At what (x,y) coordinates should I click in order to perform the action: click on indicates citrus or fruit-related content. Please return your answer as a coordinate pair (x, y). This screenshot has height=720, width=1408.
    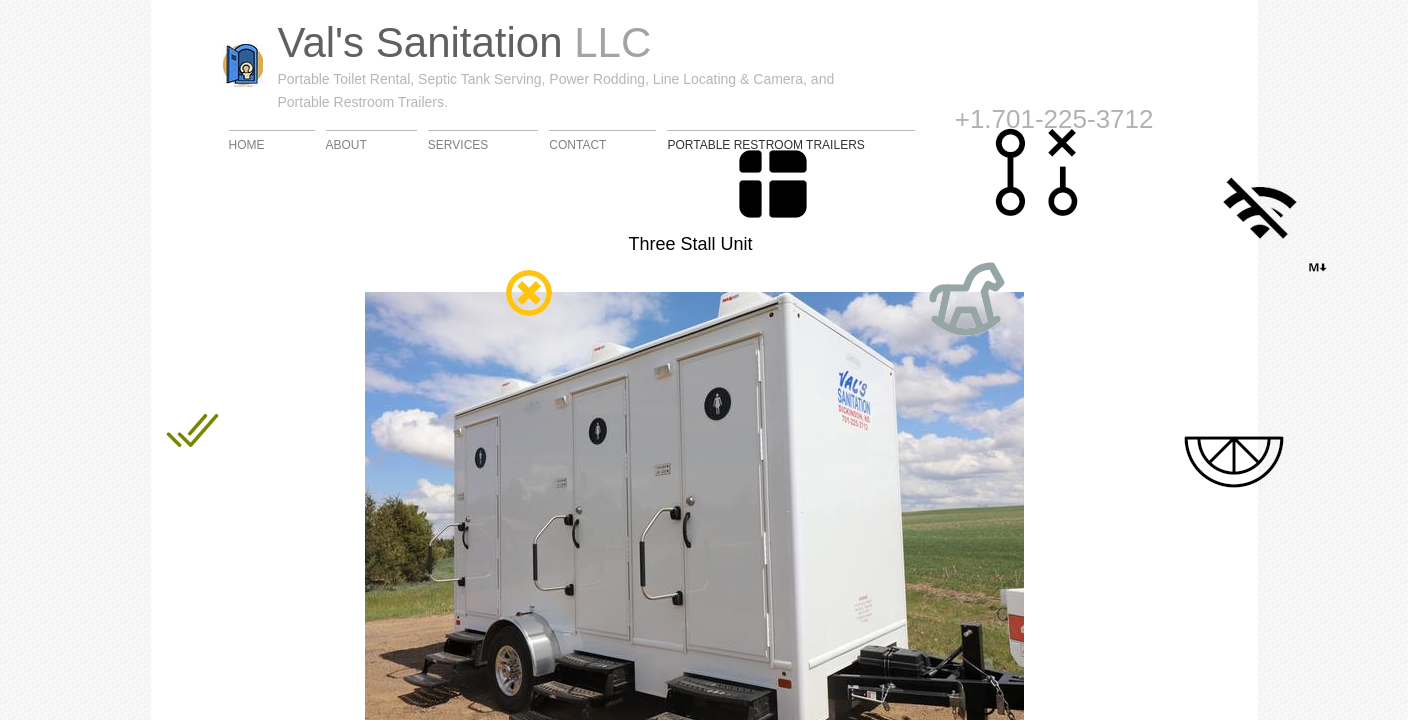
    Looking at the image, I should click on (1234, 454).